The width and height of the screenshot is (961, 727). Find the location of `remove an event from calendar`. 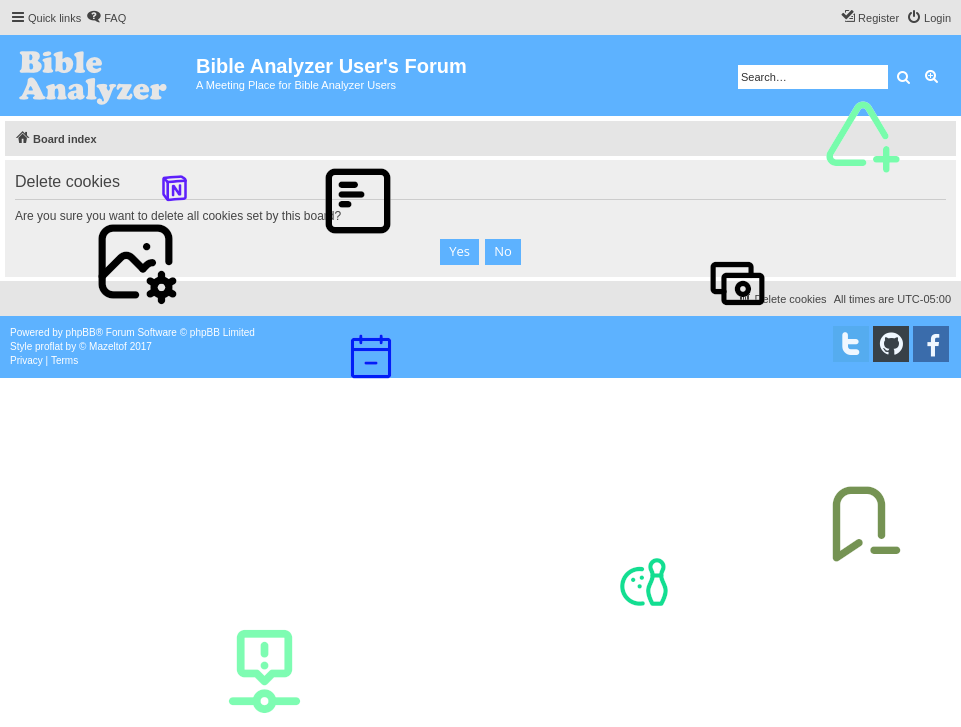

remove an event from calendar is located at coordinates (371, 358).